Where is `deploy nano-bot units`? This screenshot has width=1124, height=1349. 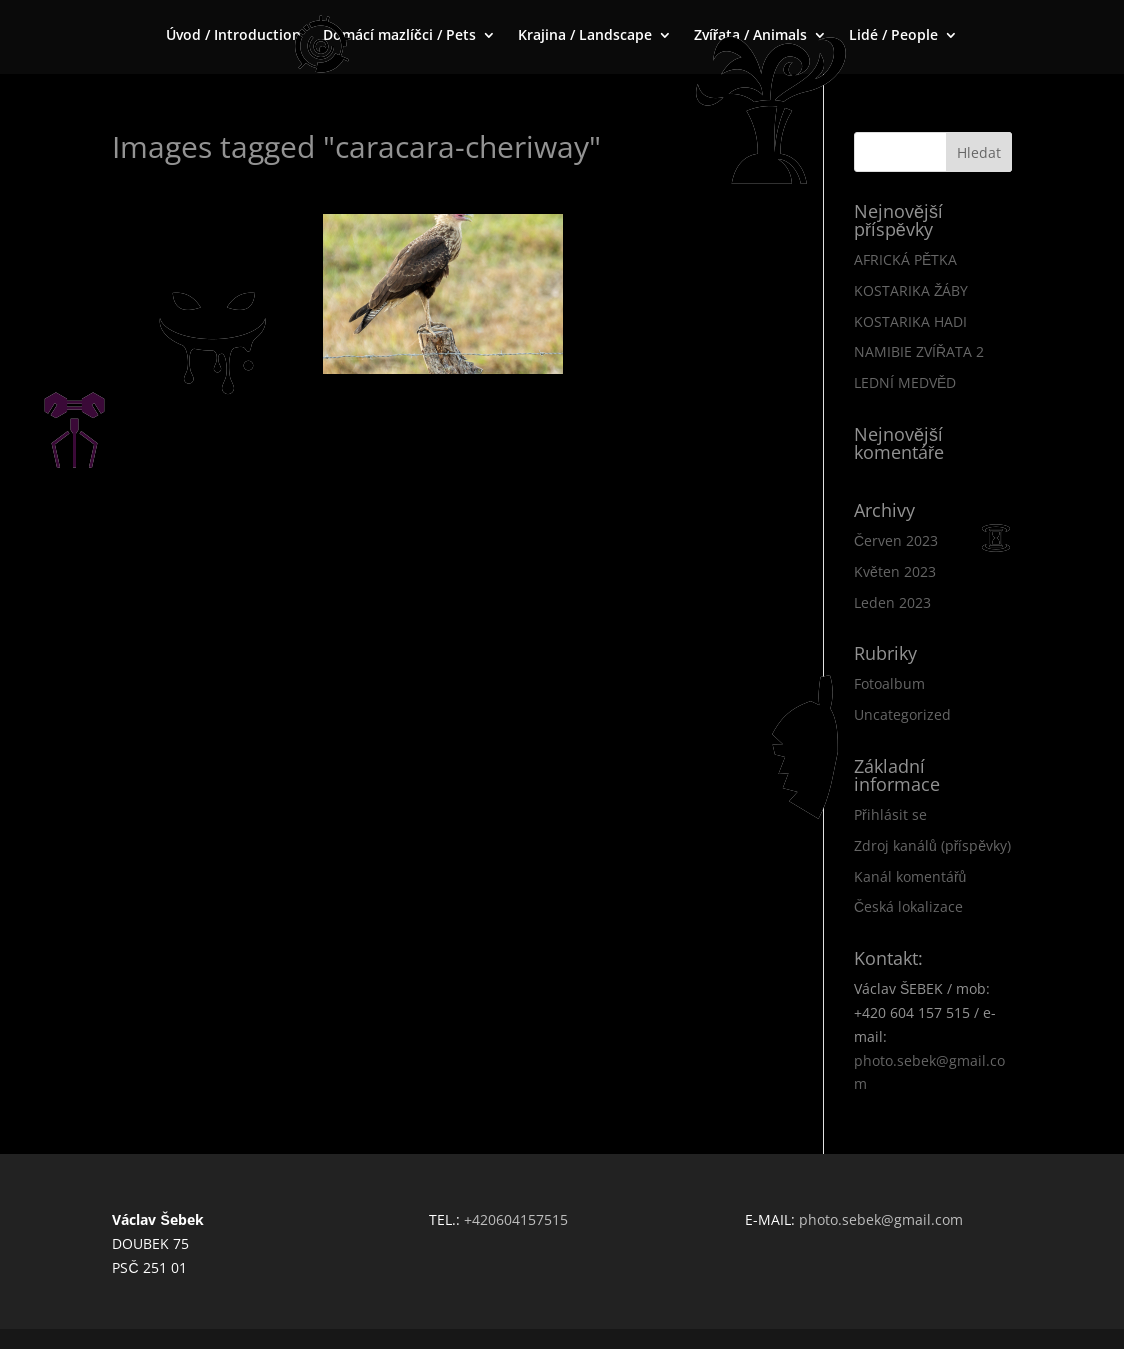 deploy nano-bot units is located at coordinates (74, 430).